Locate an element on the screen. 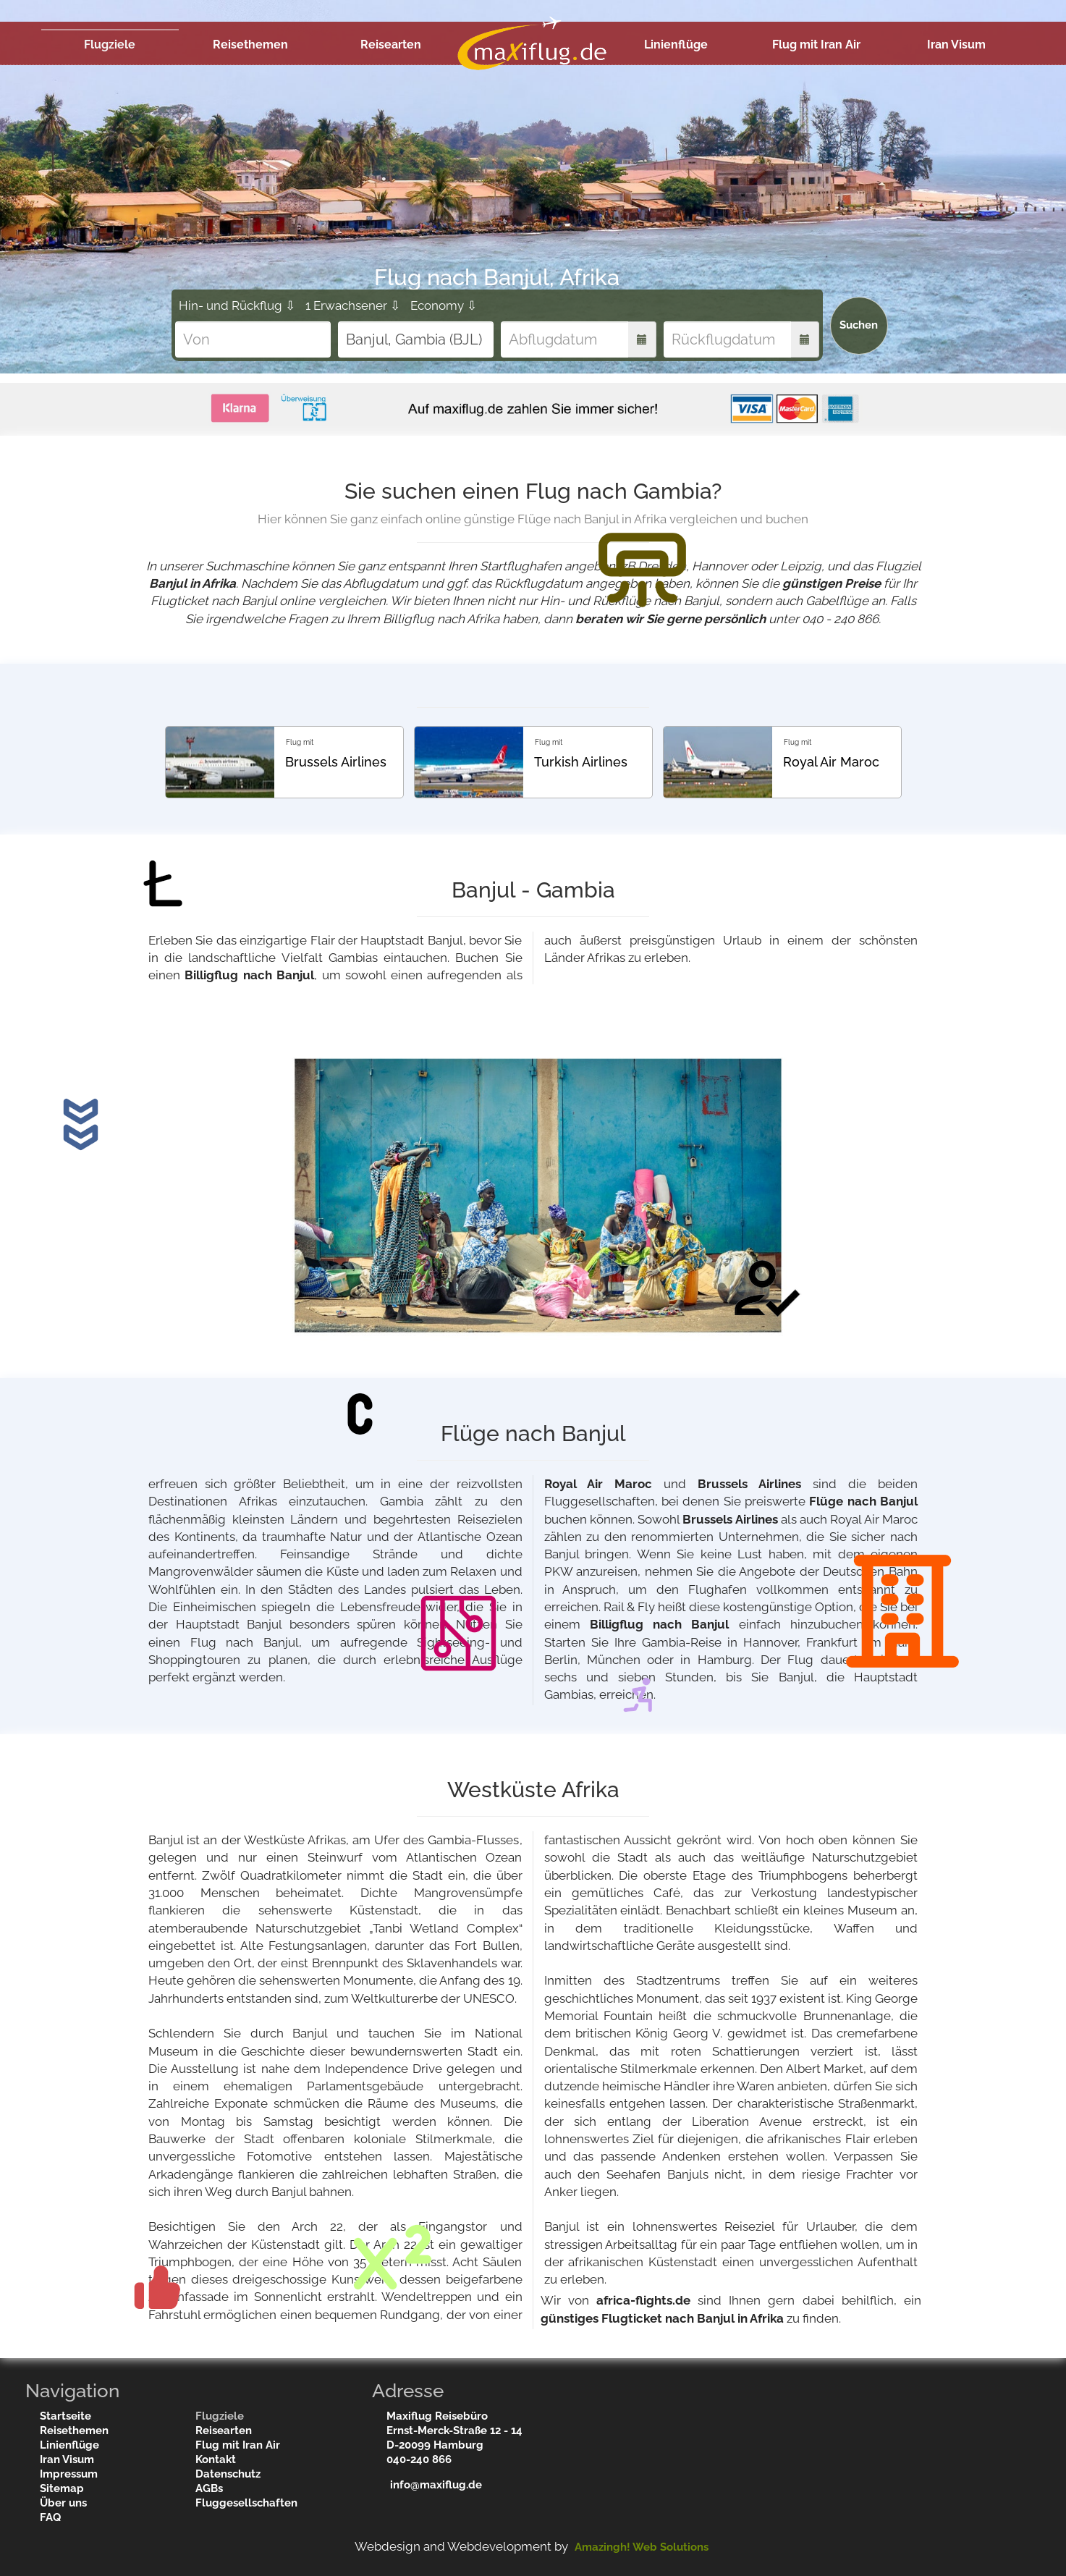 Image resolution: width=1066 pixels, height=2576 pixels. apply superscript formatting to selected text is located at coordinates (388, 2263).